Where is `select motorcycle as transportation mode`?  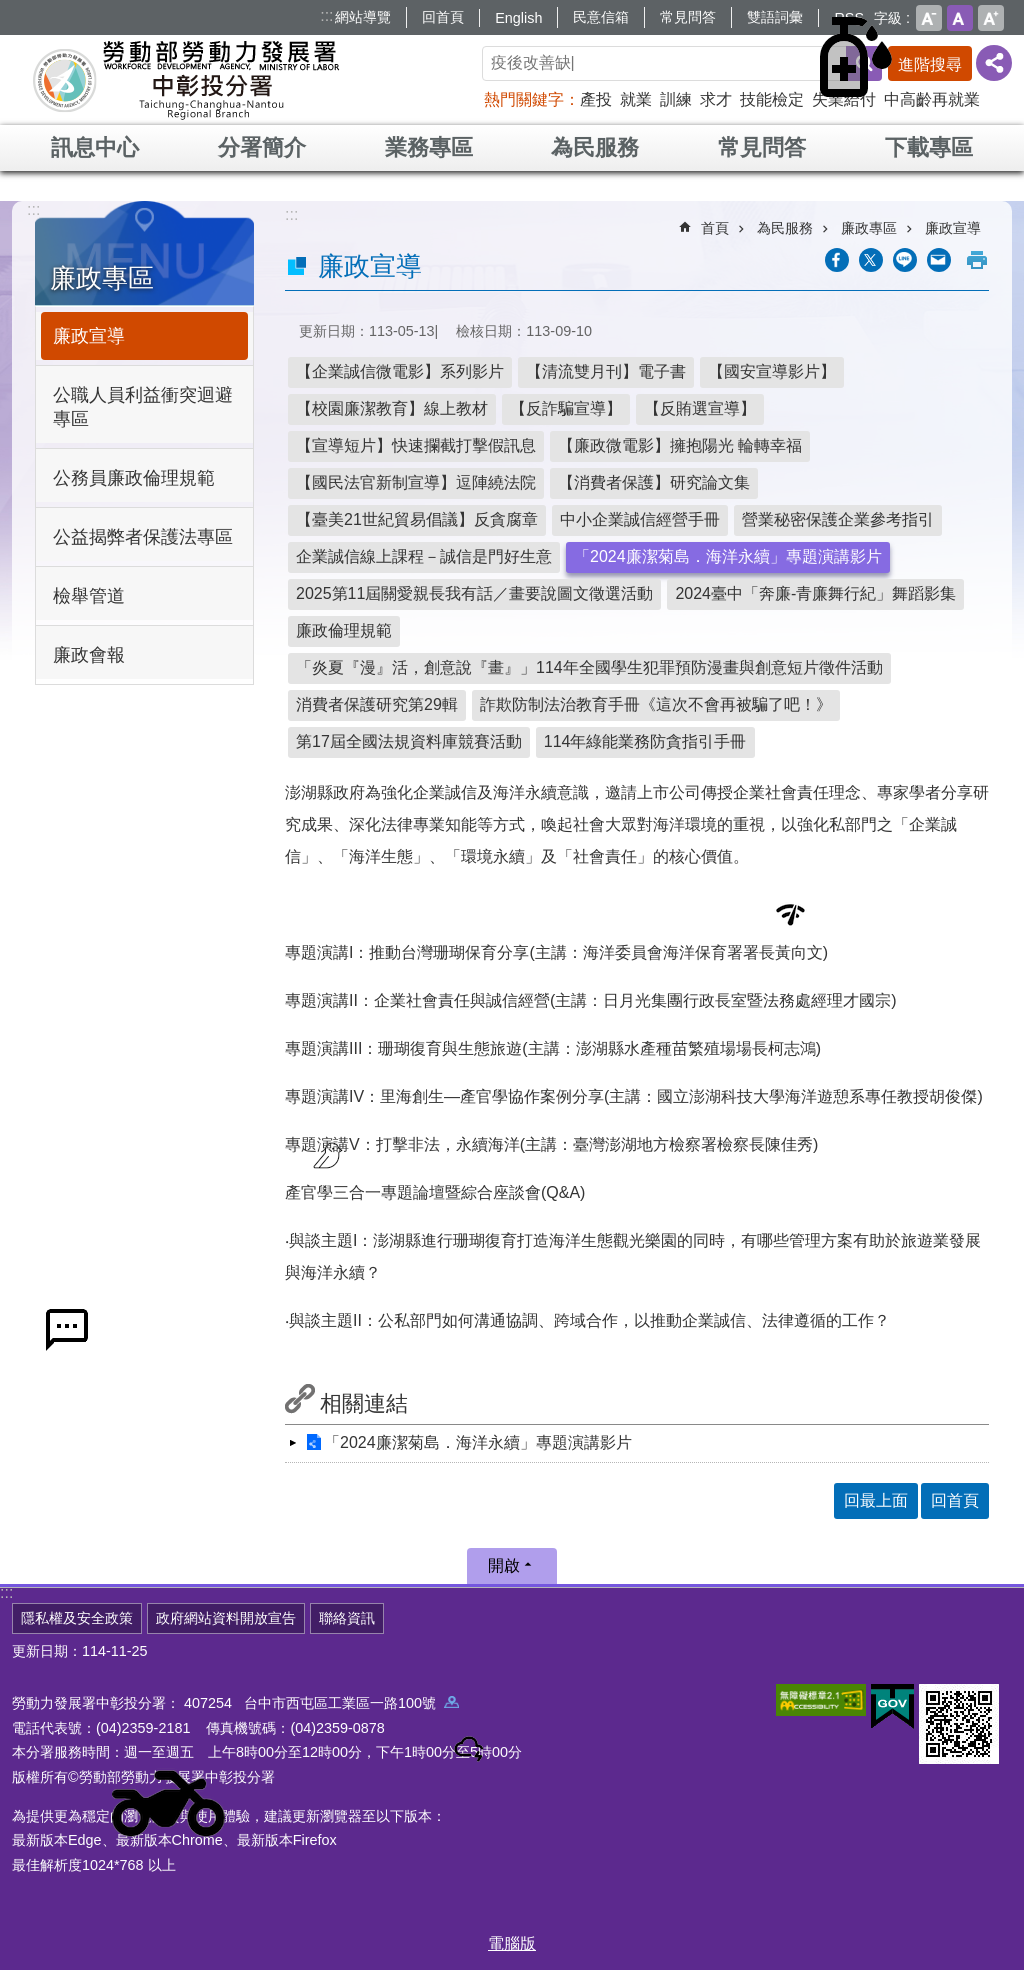
select motorcycle as transportation mode is located at coordinates (168, 1803).